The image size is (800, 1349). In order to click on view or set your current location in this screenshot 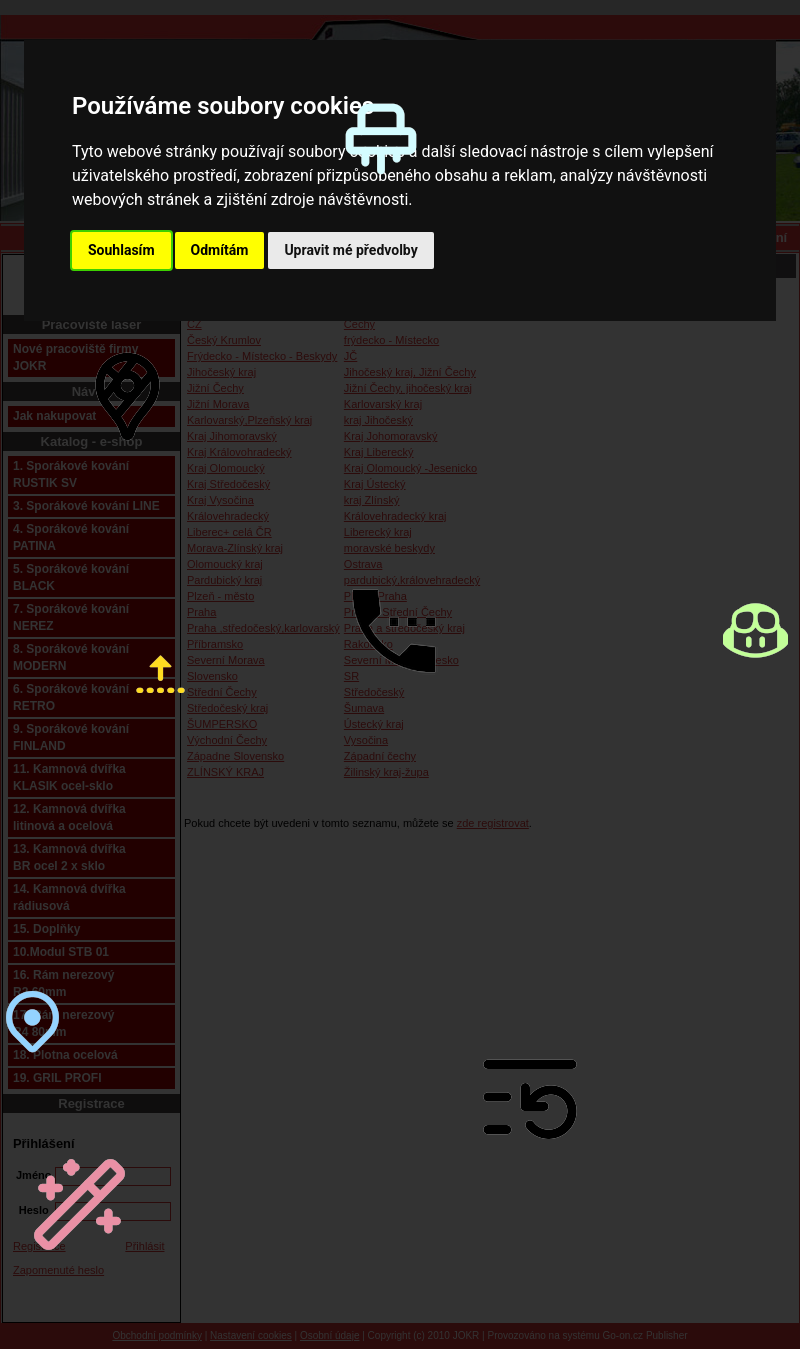, I will do `click(32, 1021)`.